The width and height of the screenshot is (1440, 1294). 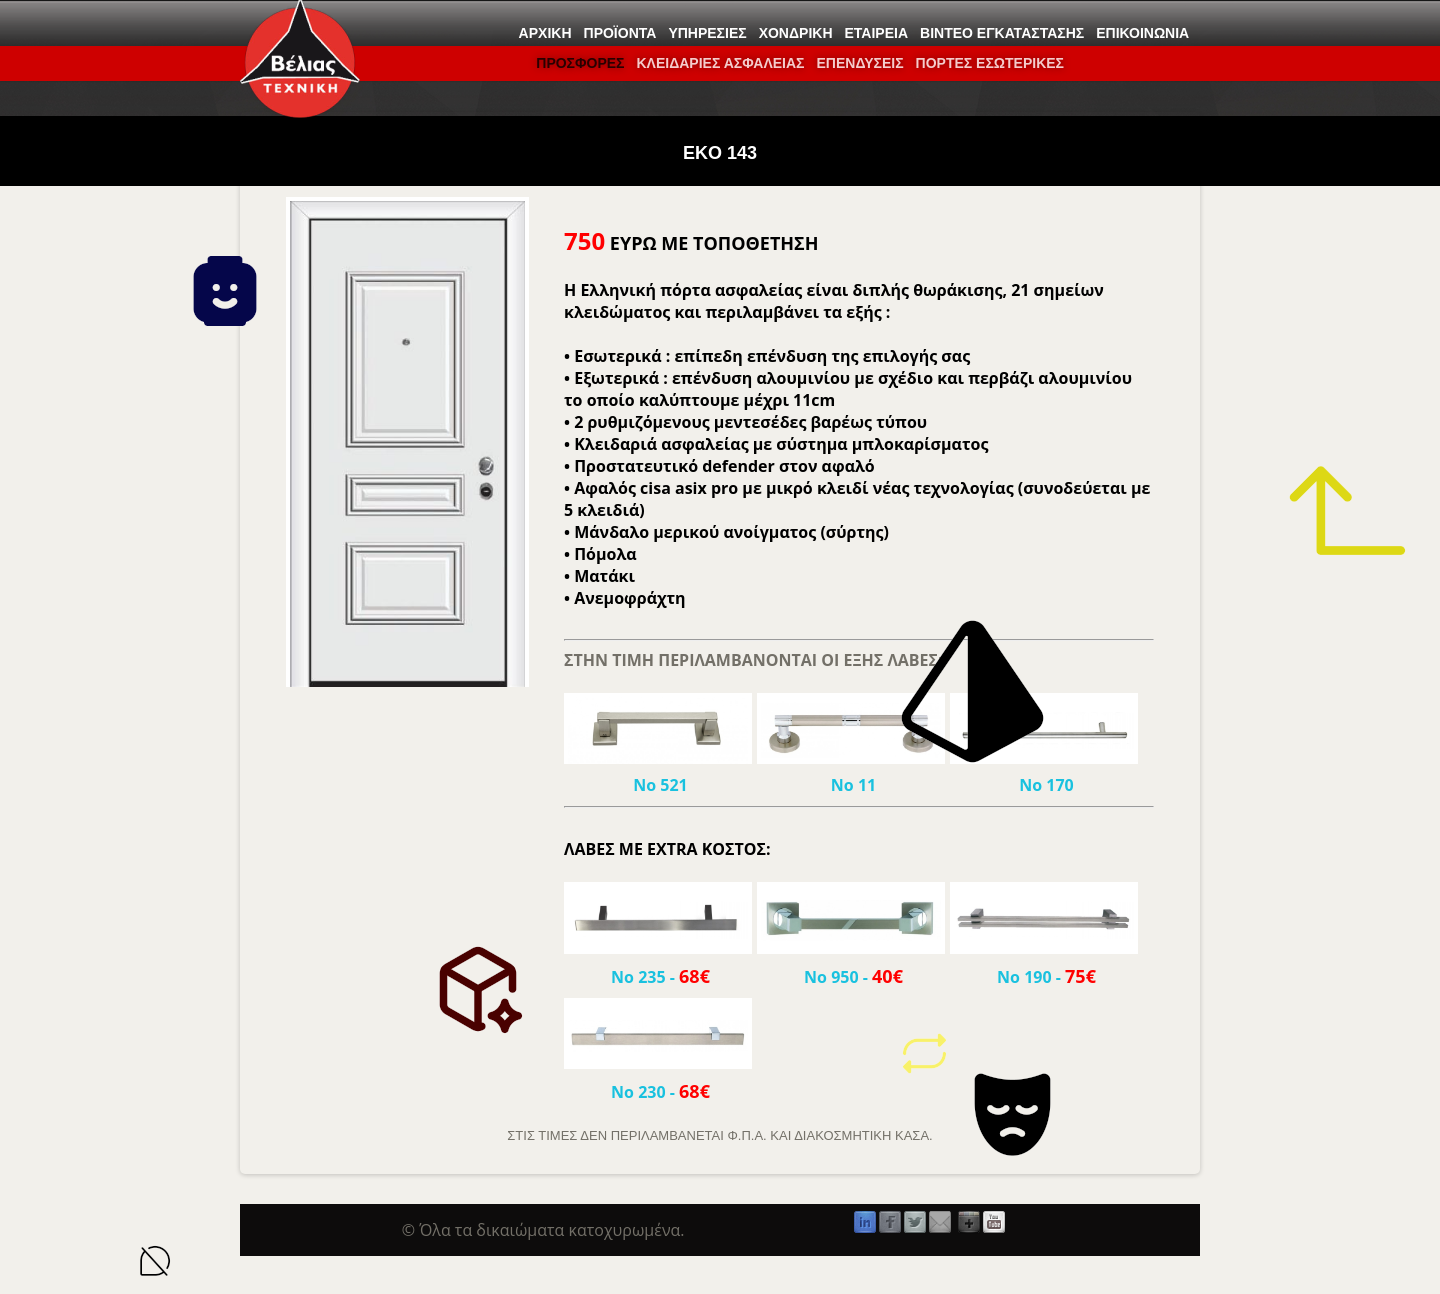 What do you see at coordinates (478, 989) in the screenshot?
I see `generate 3D model with AI` at bounding box center [478, 989].